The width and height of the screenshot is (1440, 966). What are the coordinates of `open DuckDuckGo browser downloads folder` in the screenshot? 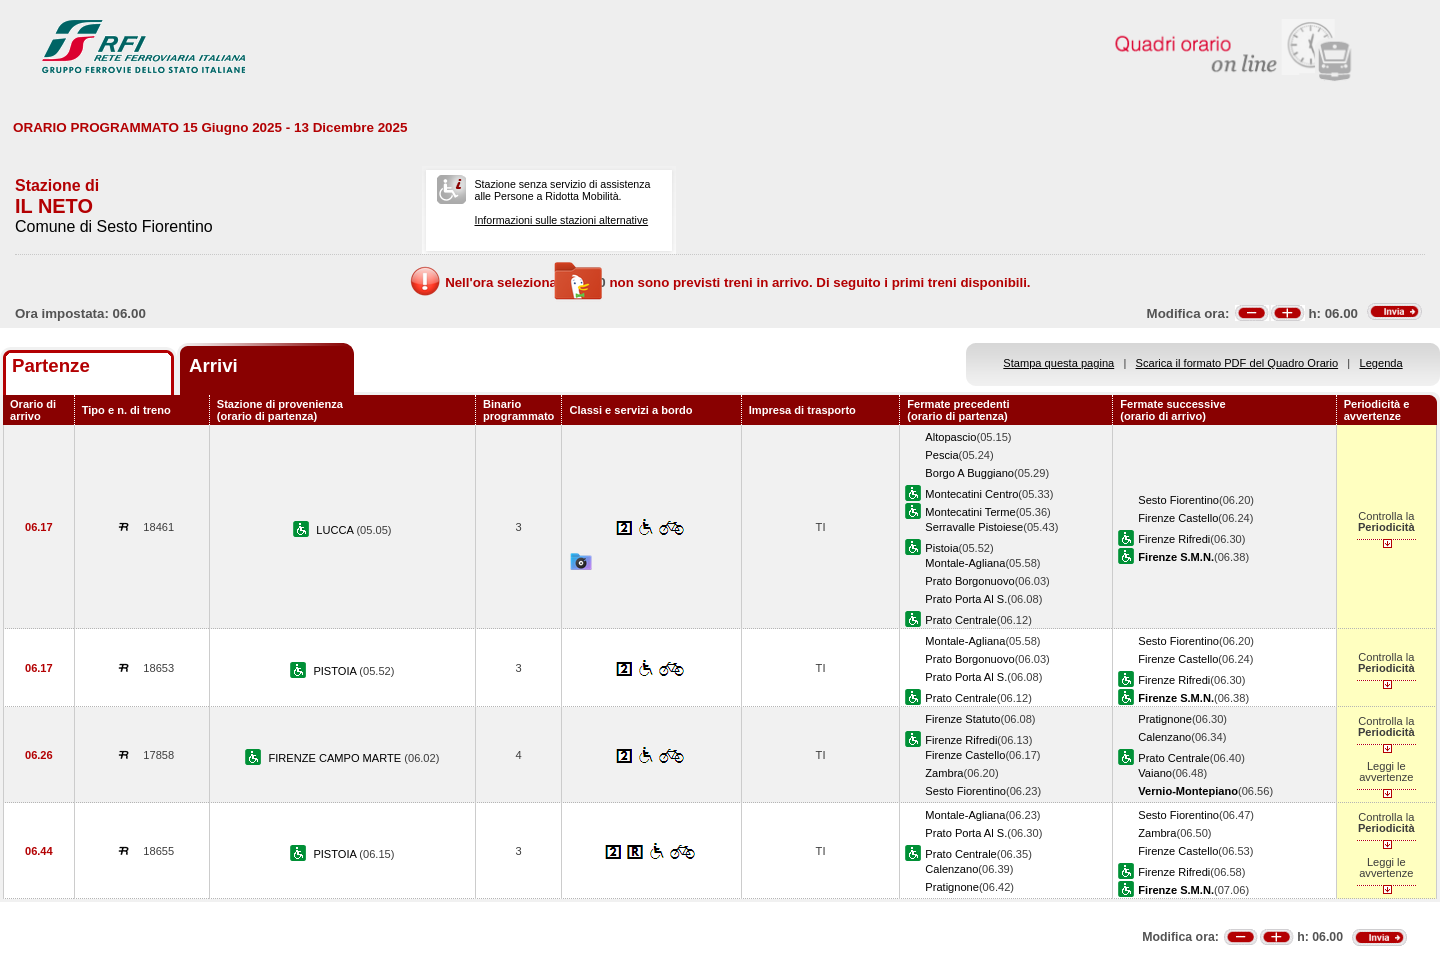 It's located at (578, 282).